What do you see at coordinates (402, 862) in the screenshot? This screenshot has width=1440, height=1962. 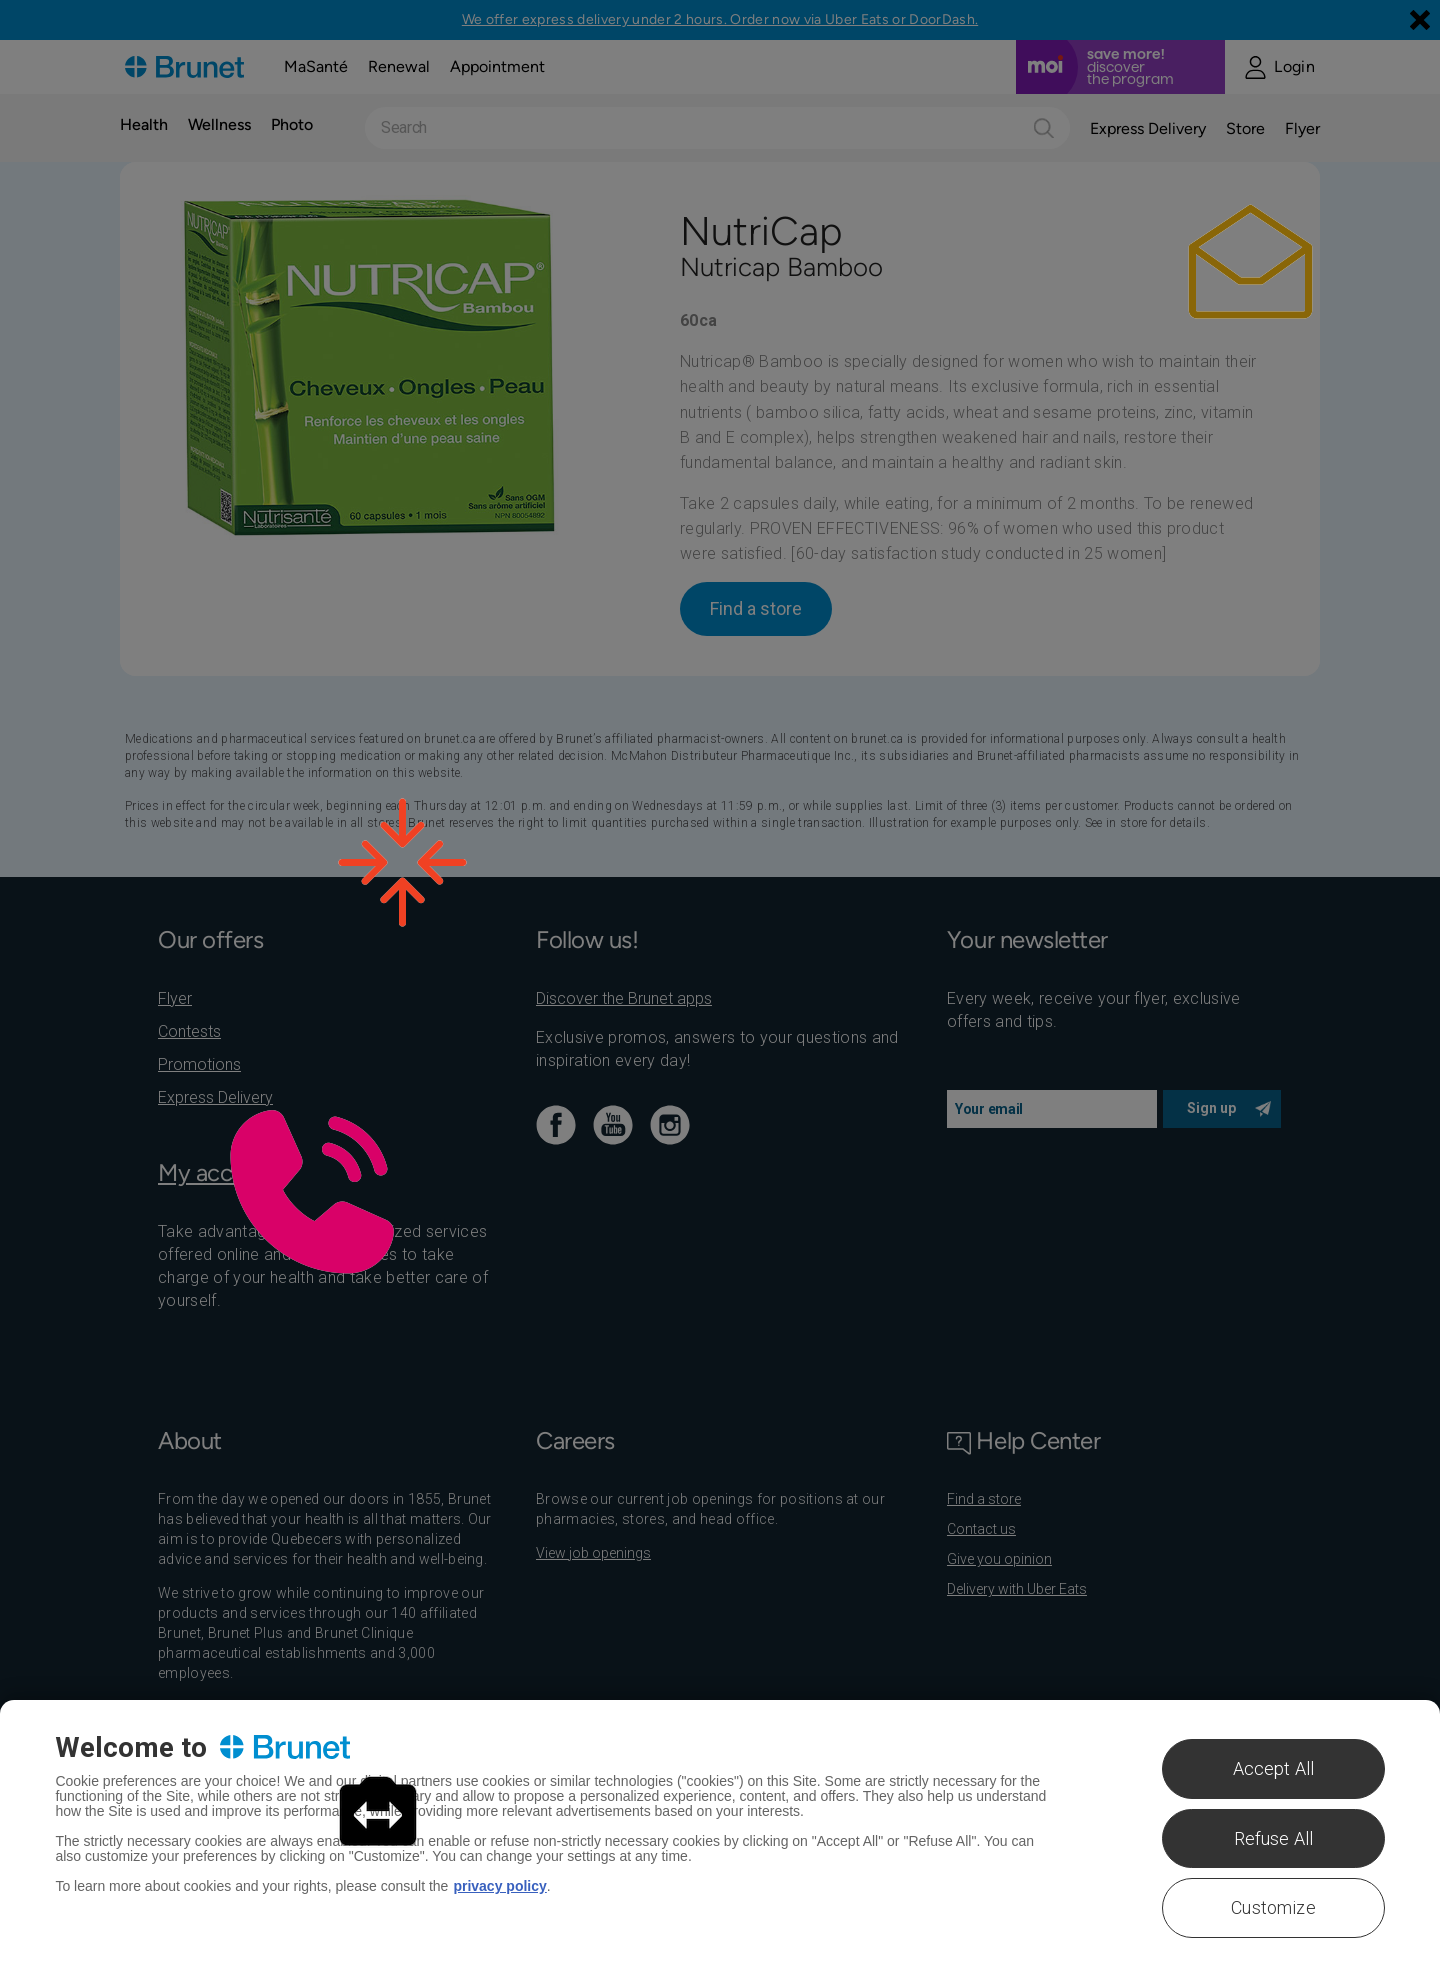 I see `collapse or minimize content from all directions` at bounding box center [402, 862].